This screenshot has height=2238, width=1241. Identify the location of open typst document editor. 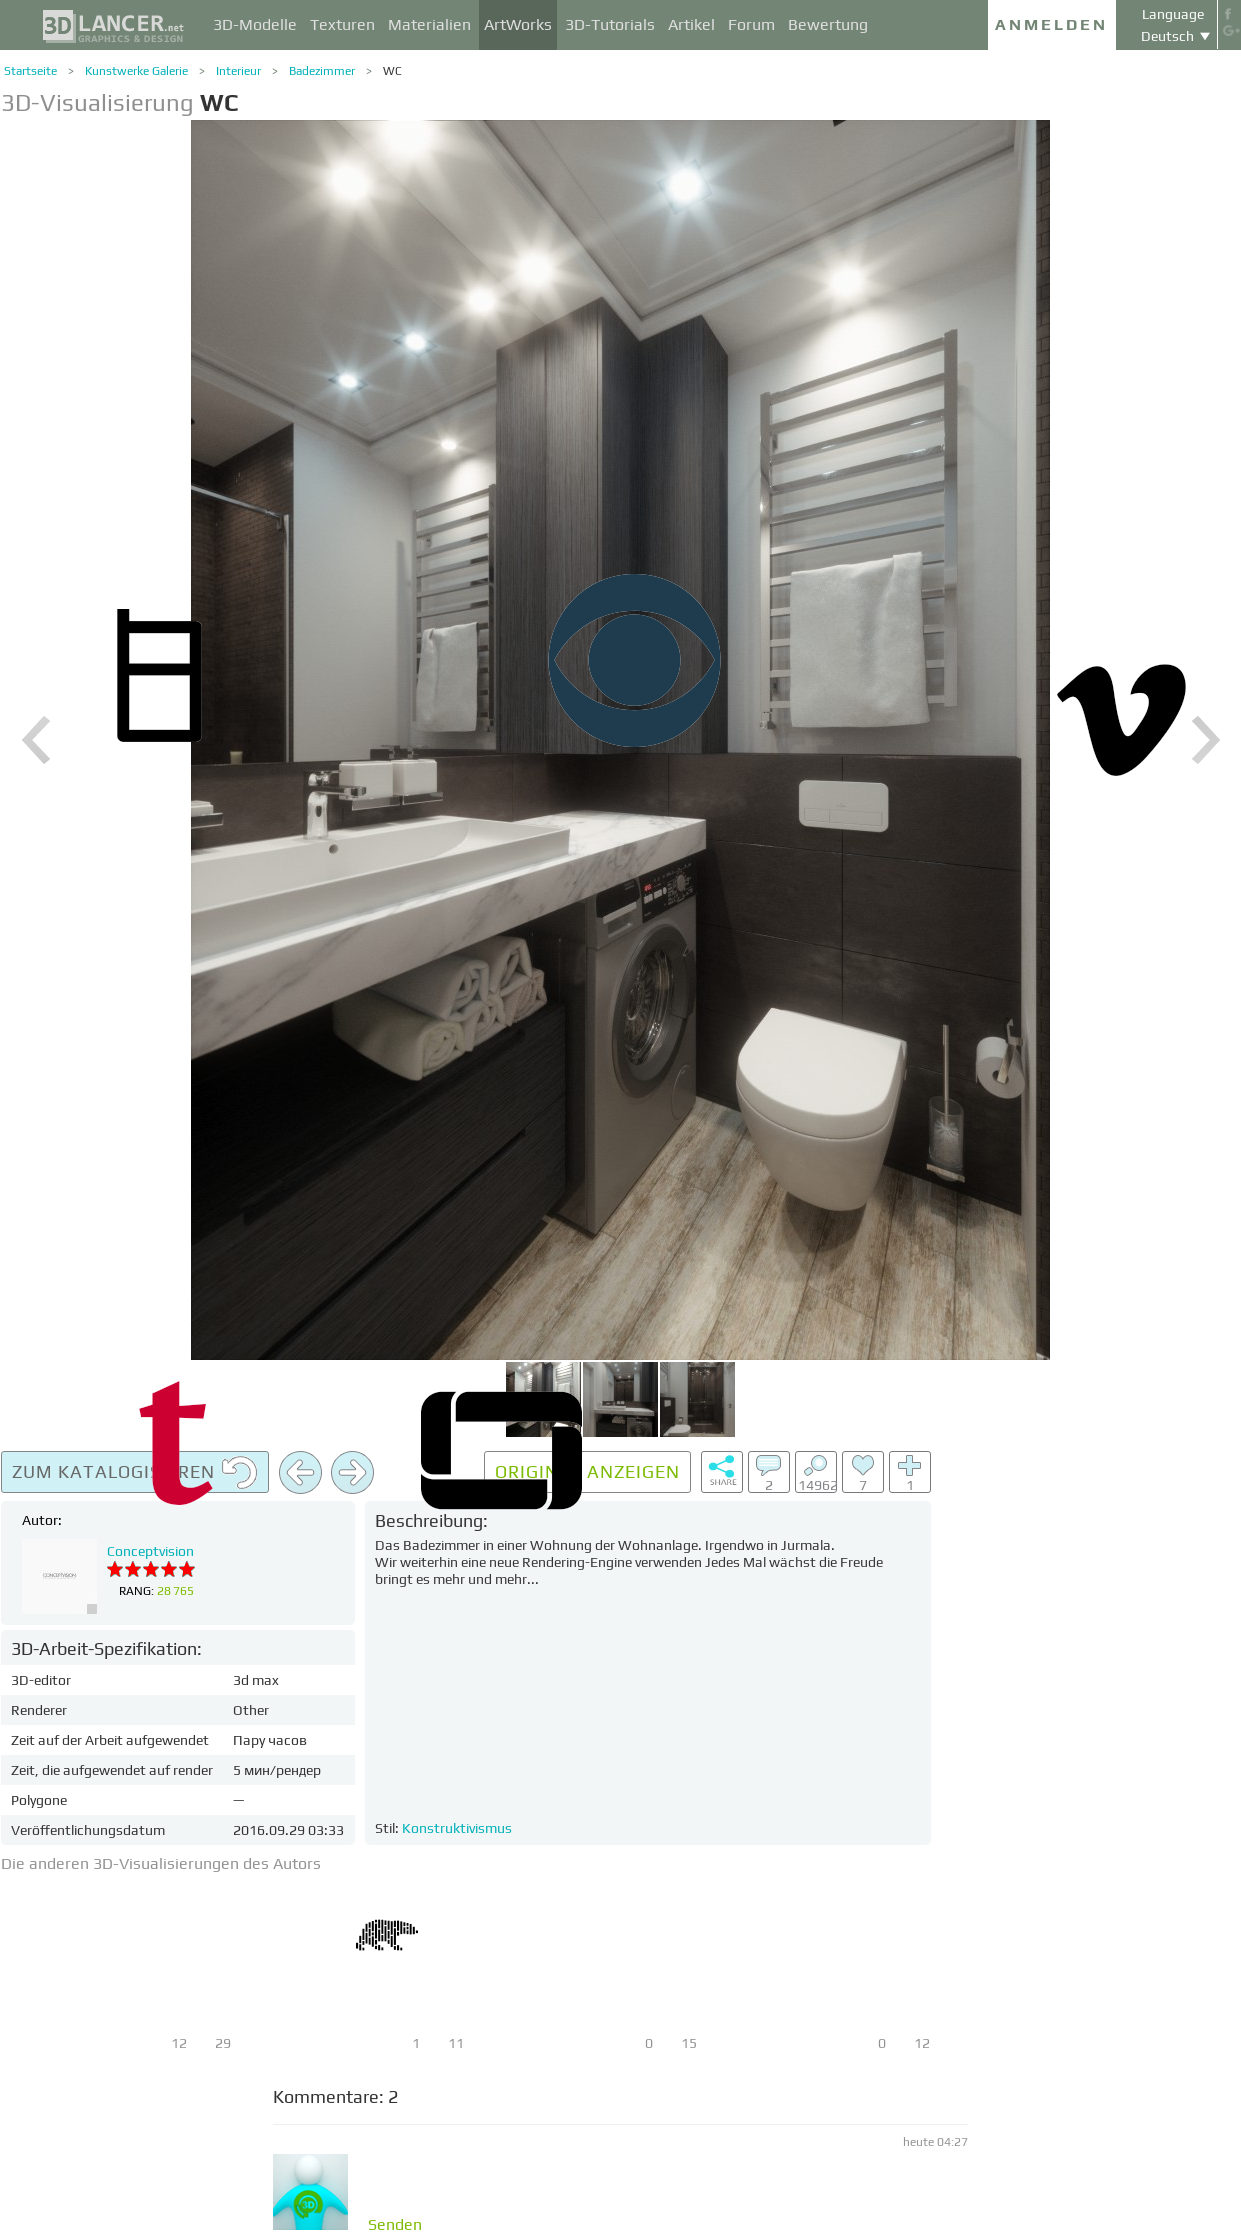
(176, 1443).